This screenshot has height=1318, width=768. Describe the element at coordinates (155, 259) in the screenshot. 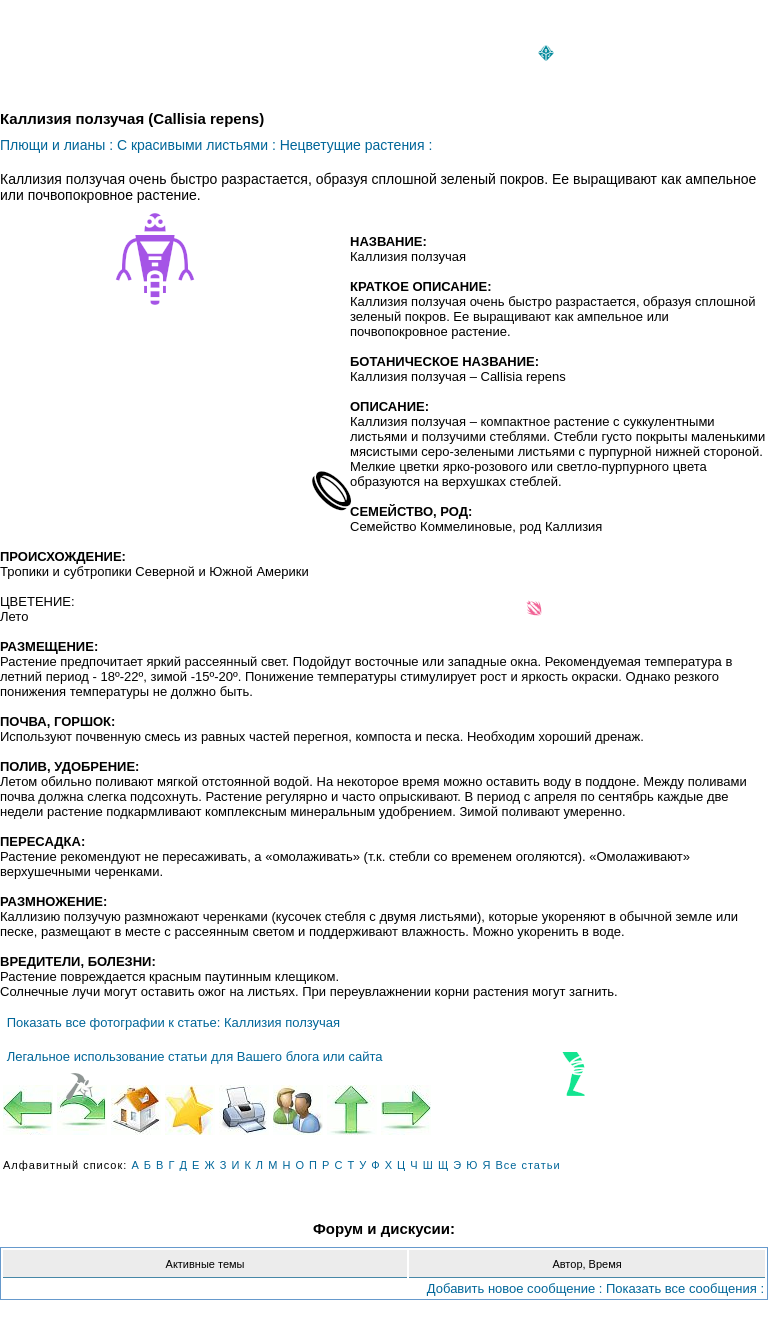

I see `robot or automation feature` at that location.